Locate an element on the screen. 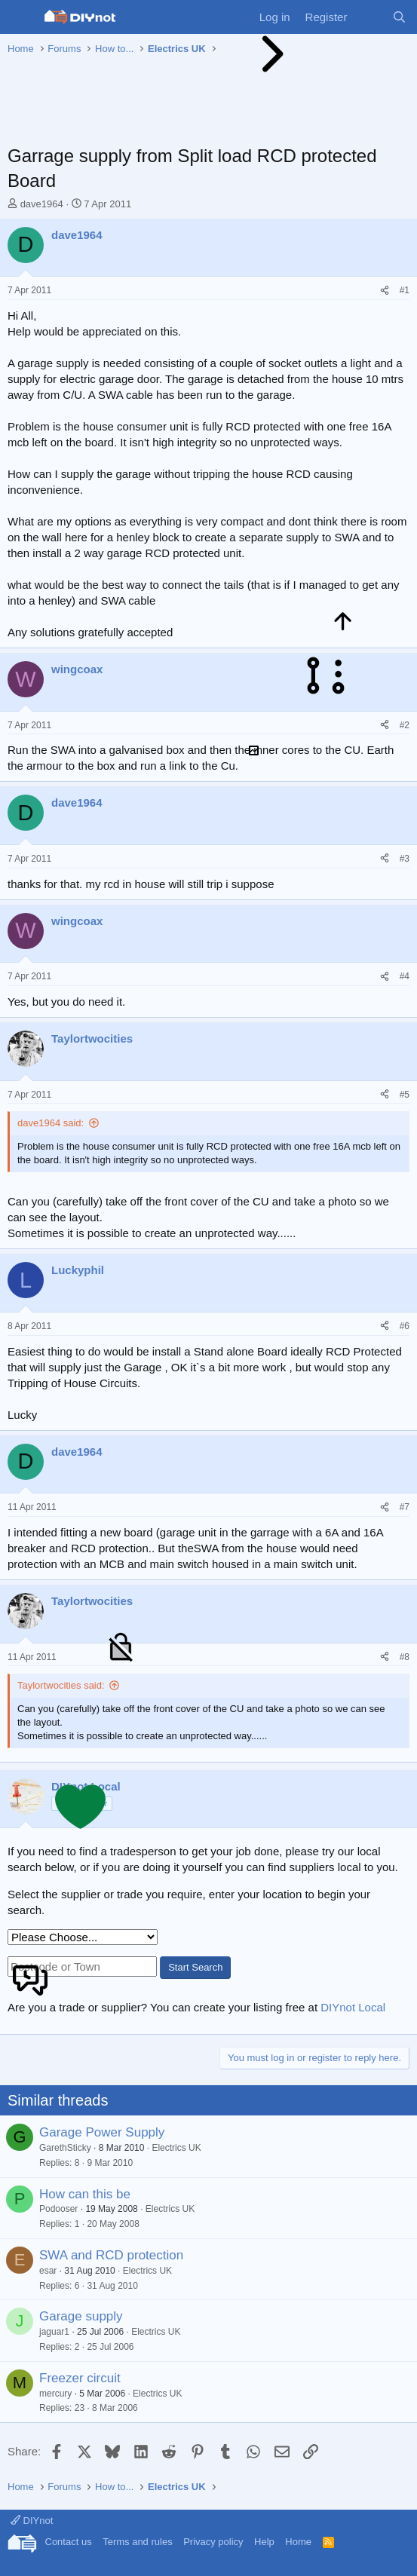 This screenshot has height=2576, width=417. add to favorites is located at coordinates (80, 1806).